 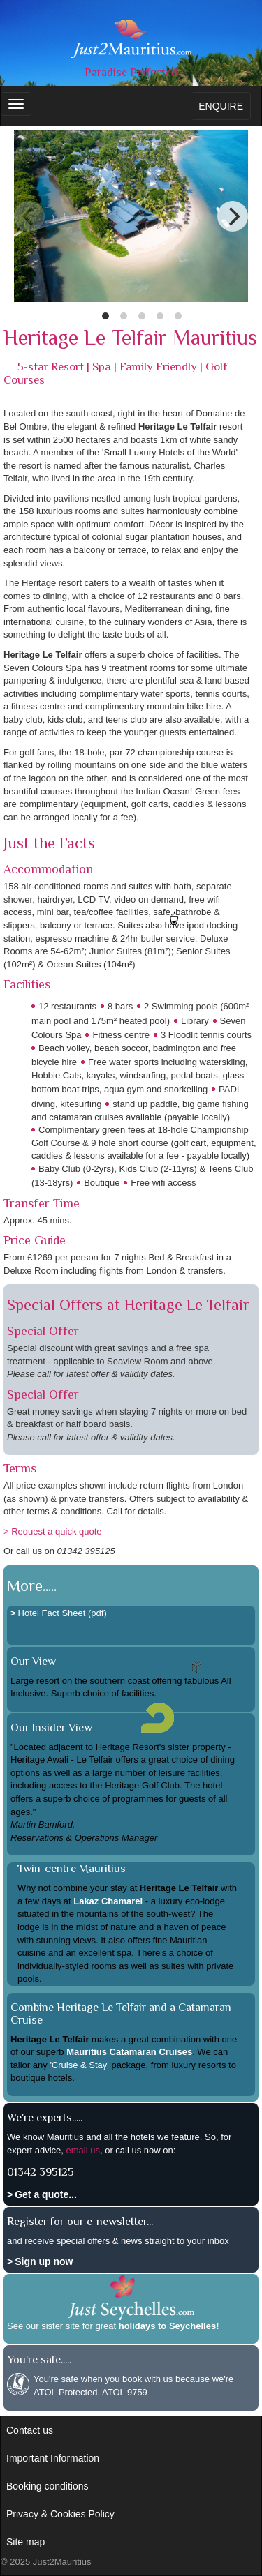 What do you see at coordinates (196, 1666) in the screenshot?
I see `open Penpot design application` at bounding box center [196, 1666].